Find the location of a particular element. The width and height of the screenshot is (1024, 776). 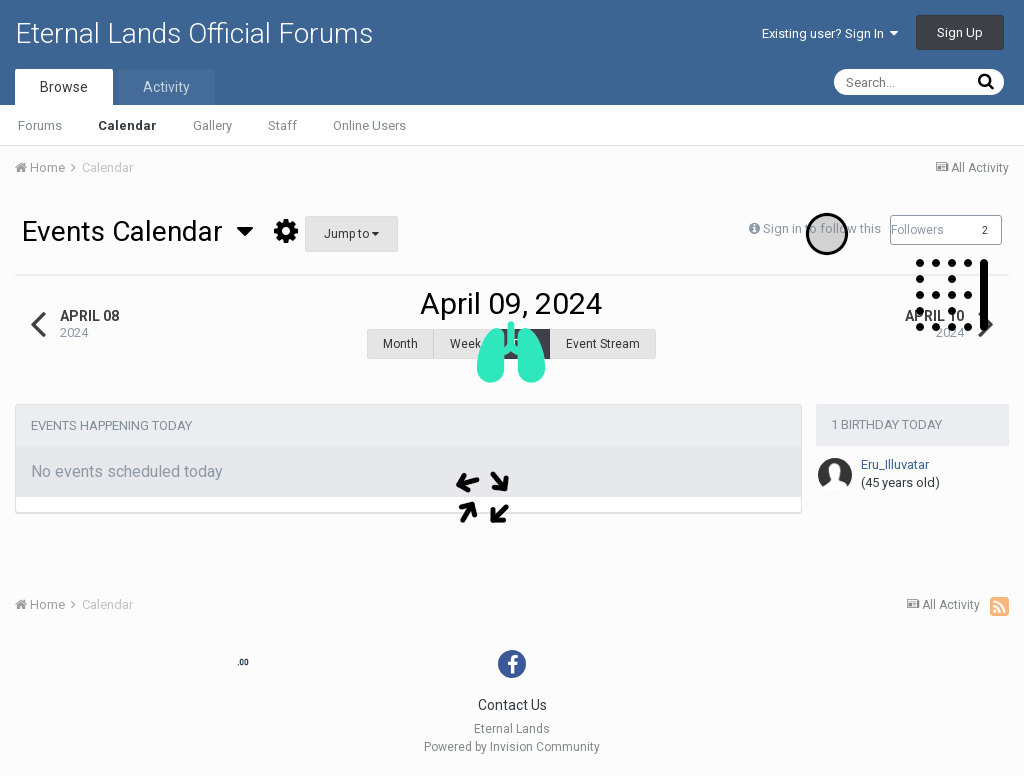

unselected radio button option is located at coordinates (827, 234).